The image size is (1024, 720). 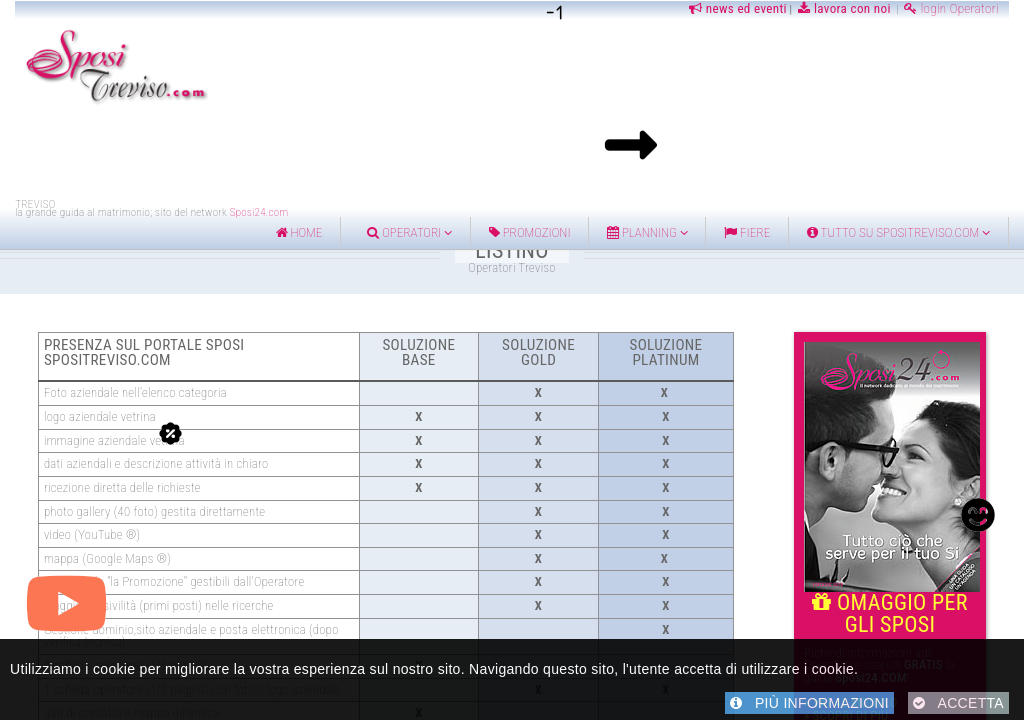 What do you see at coordinates (170, 433) in the screenshot?
I see `view available discounts or promotions` at bounding box center [170, 433].